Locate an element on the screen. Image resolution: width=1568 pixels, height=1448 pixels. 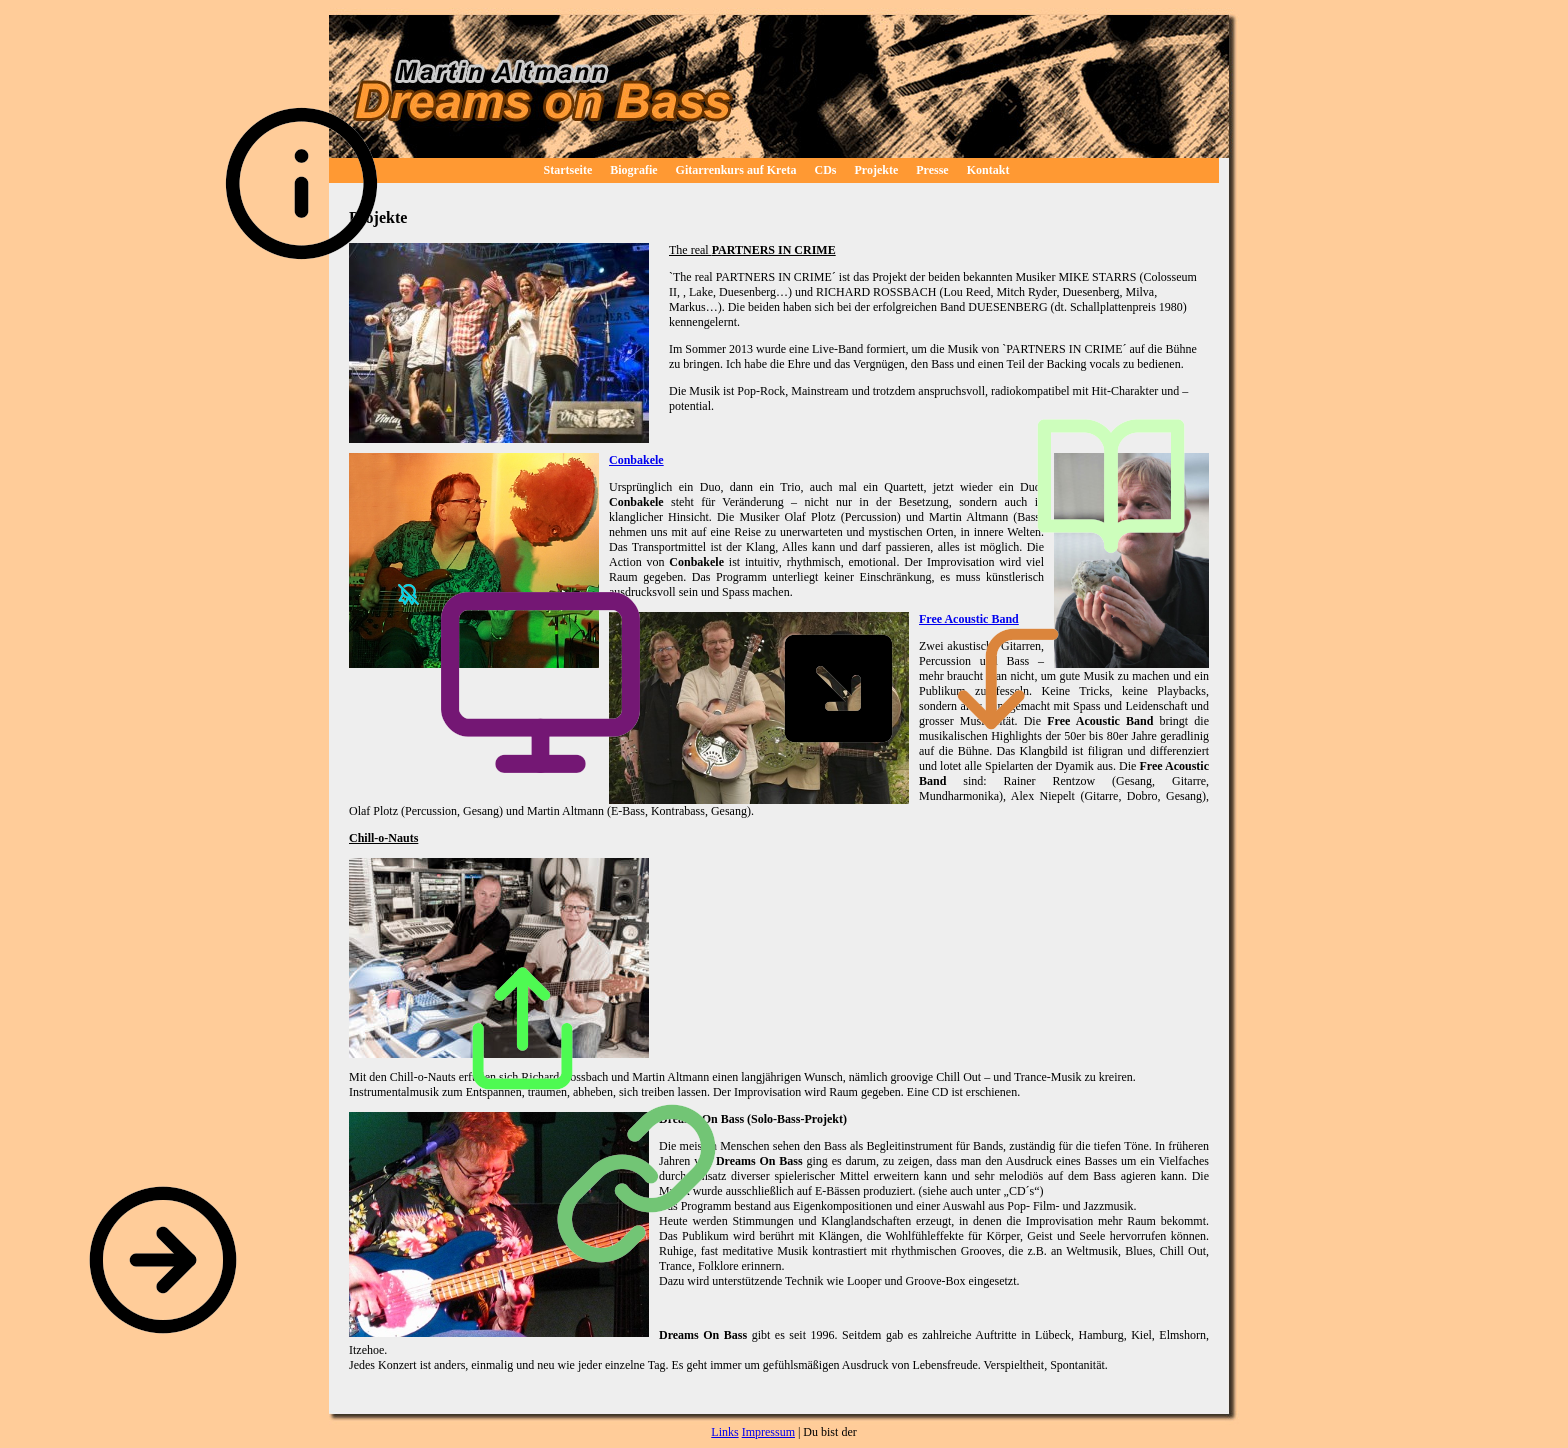
navigate to the bottom-right section is located at coordinates (838, 688).